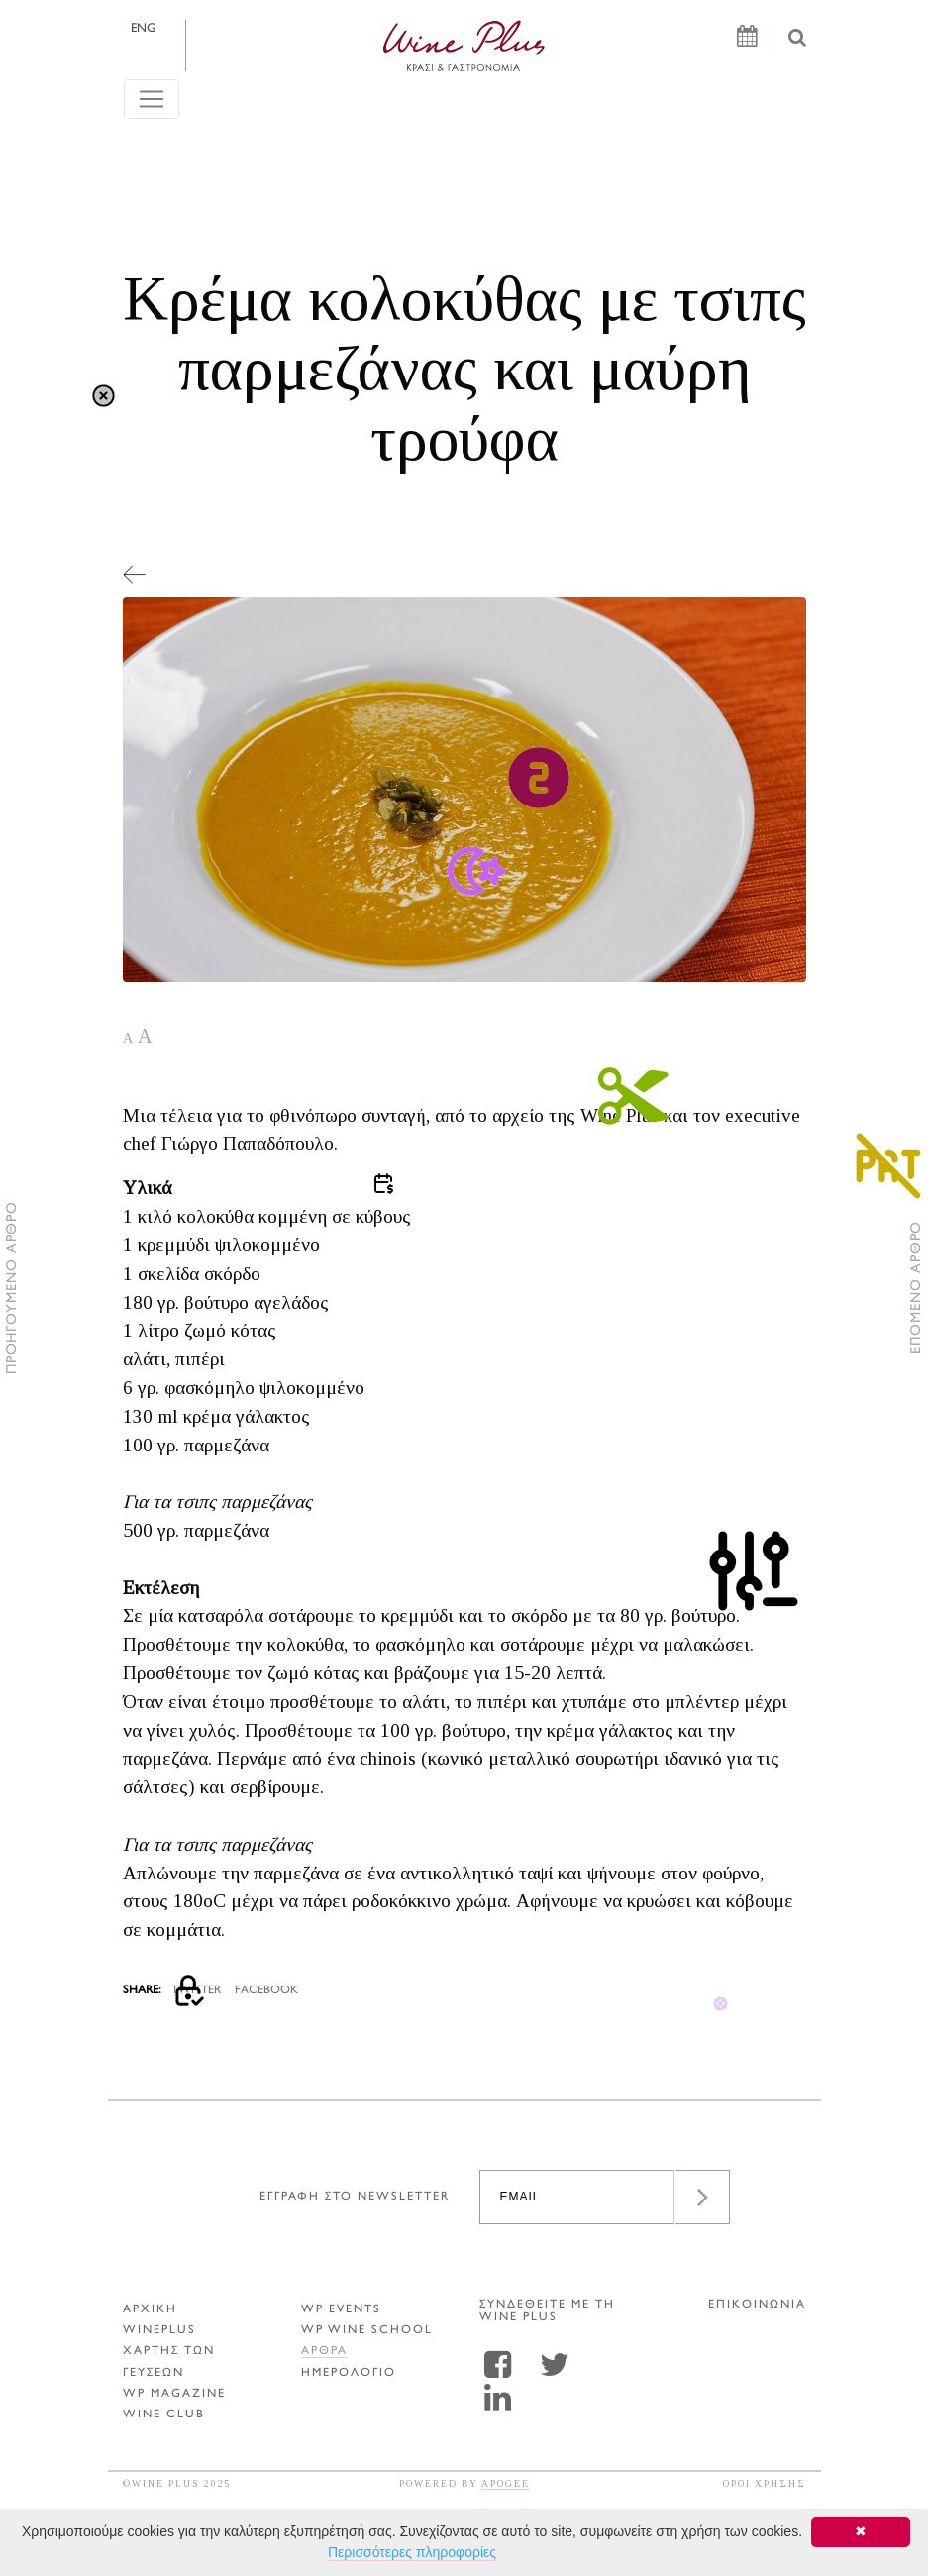 Image resolution: width=928 pixels, height=2576 pixels. I want to click on expand or move content in all directions, so click(720, 2003).